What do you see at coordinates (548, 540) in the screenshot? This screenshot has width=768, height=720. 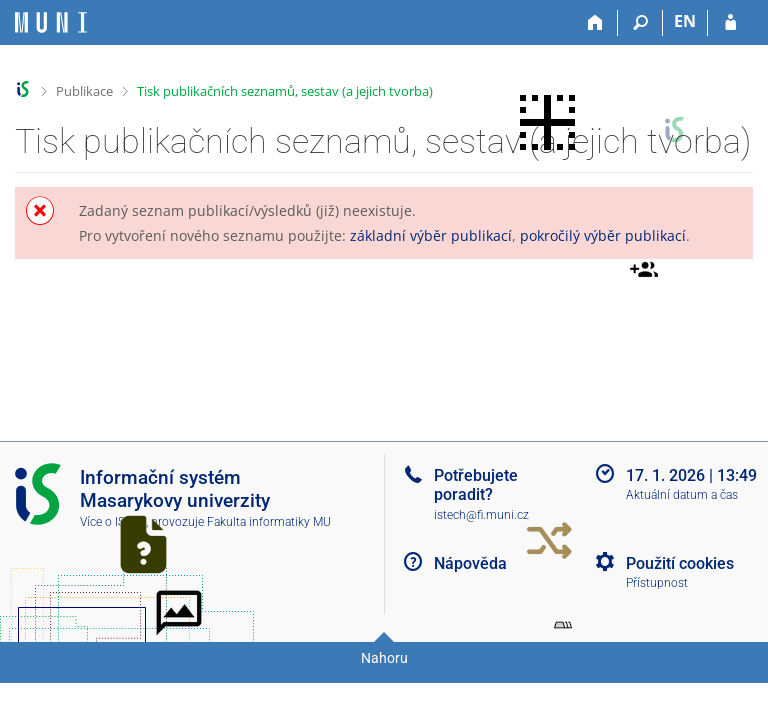 I see `shuffle or randomize playlist order` at bounding box center [548, 540].